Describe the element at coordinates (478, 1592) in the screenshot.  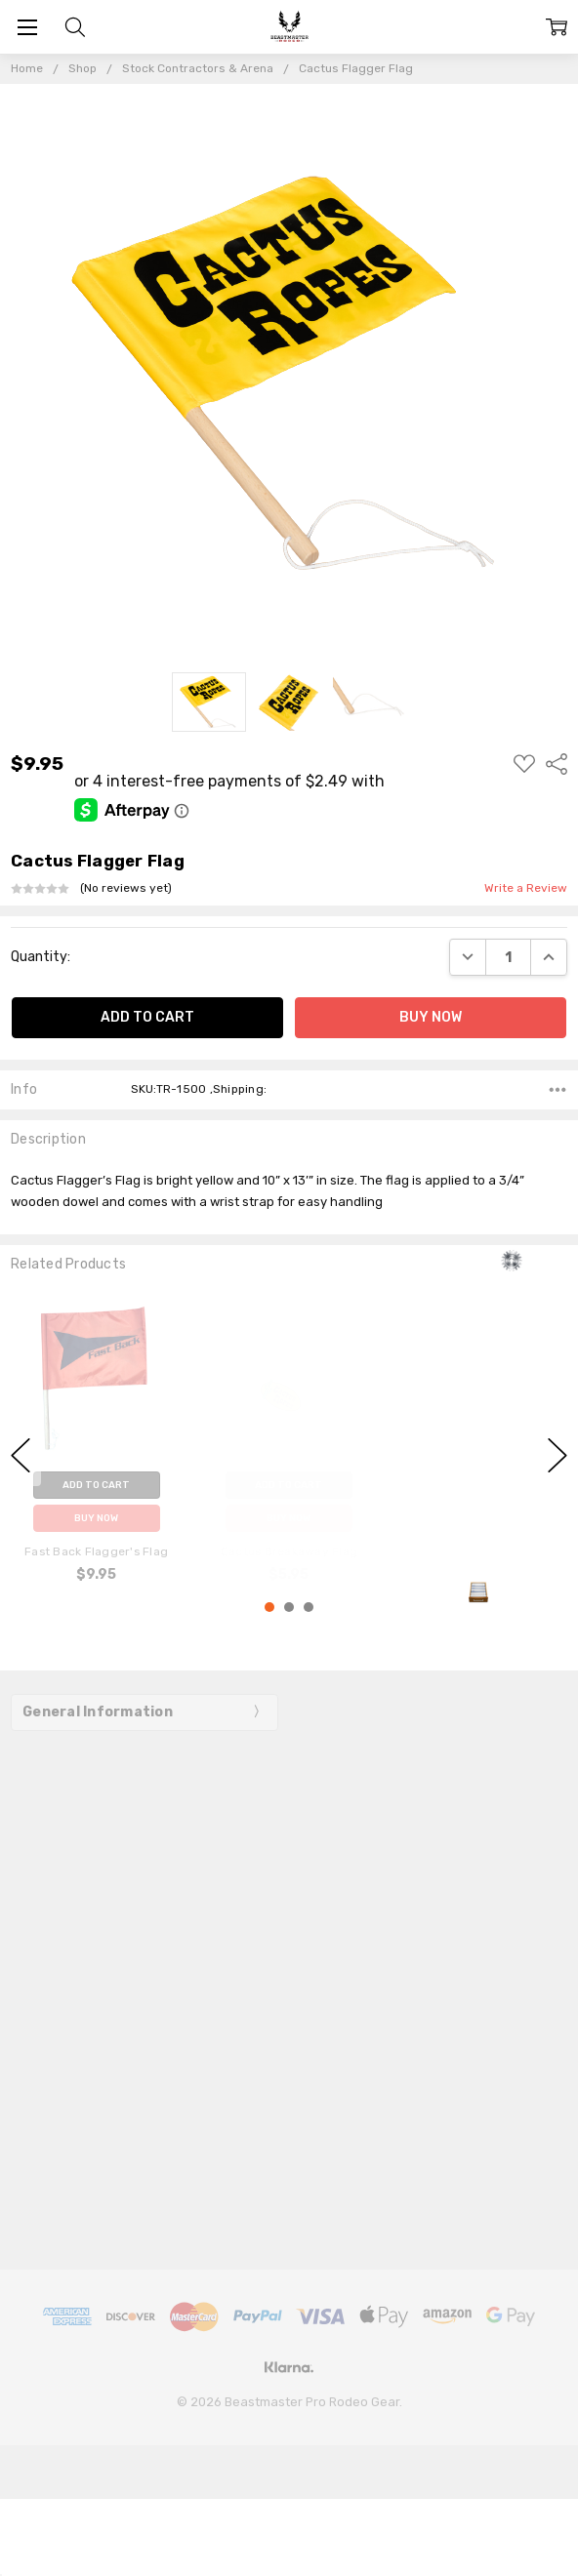
I see `access all my files in finder` at that location.